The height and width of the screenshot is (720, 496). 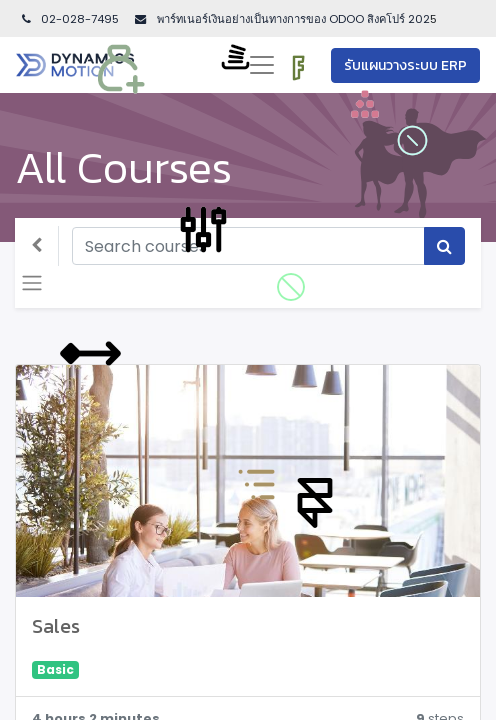 What do you see at coordinates (235, 55) in the screenshot?
I see `visit stack overflow for developer support` at bounding box center [235, 55].